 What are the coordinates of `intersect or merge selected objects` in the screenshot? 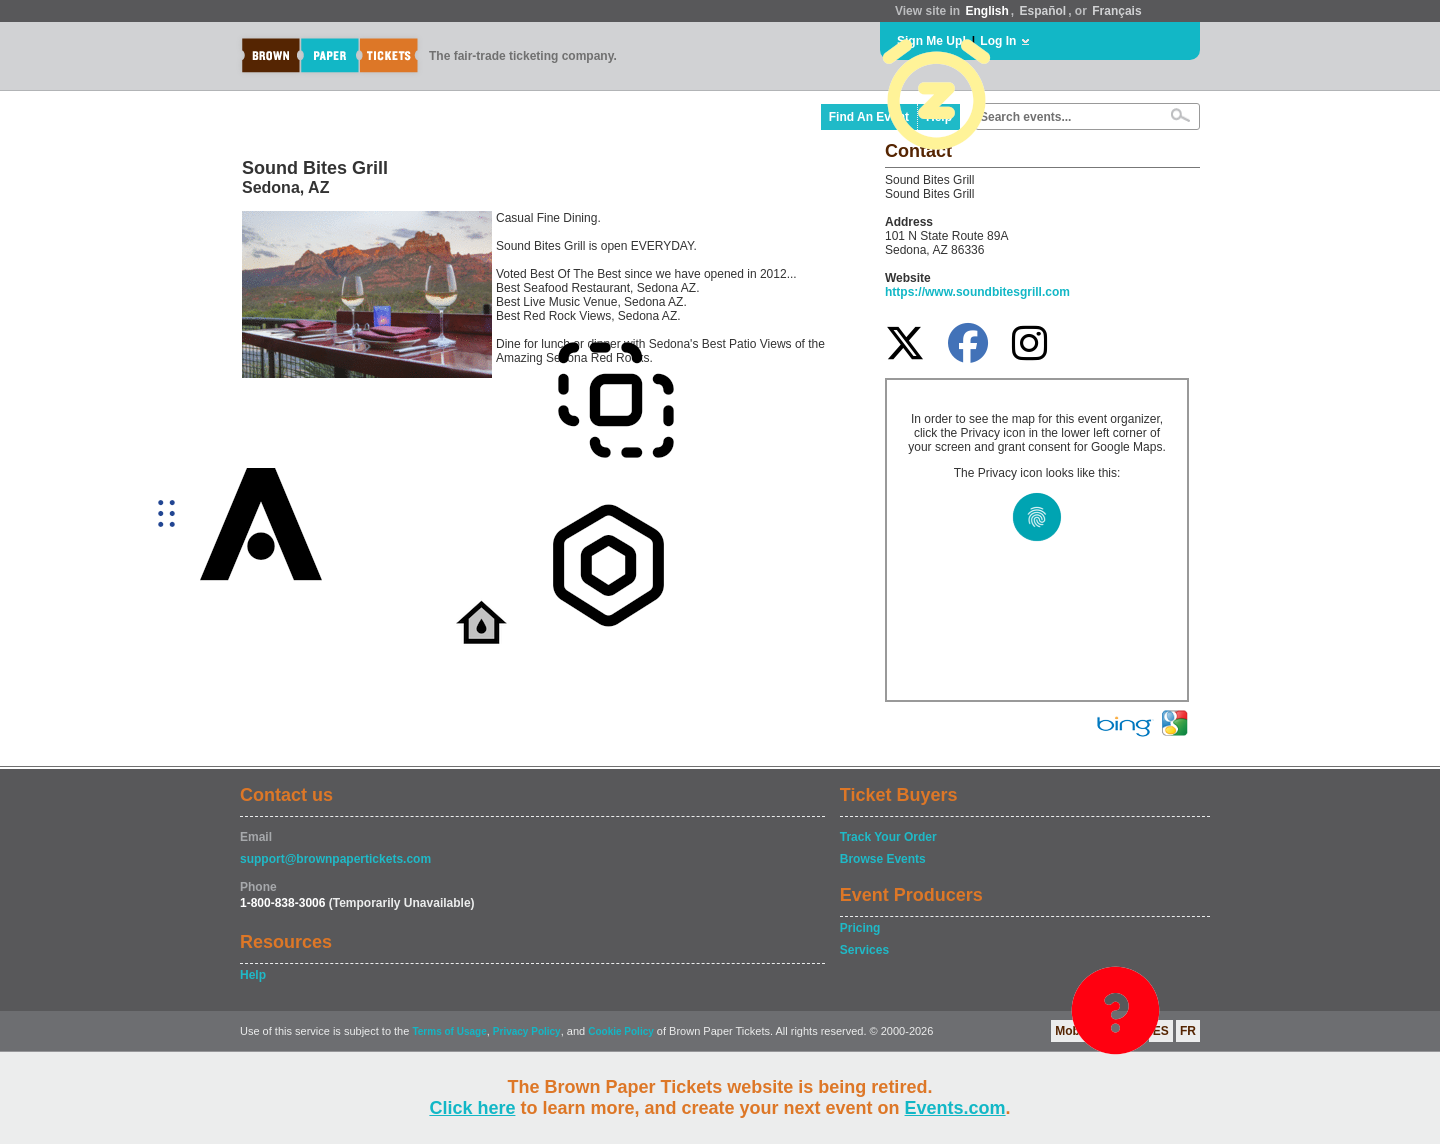 It's located at (616, 400).